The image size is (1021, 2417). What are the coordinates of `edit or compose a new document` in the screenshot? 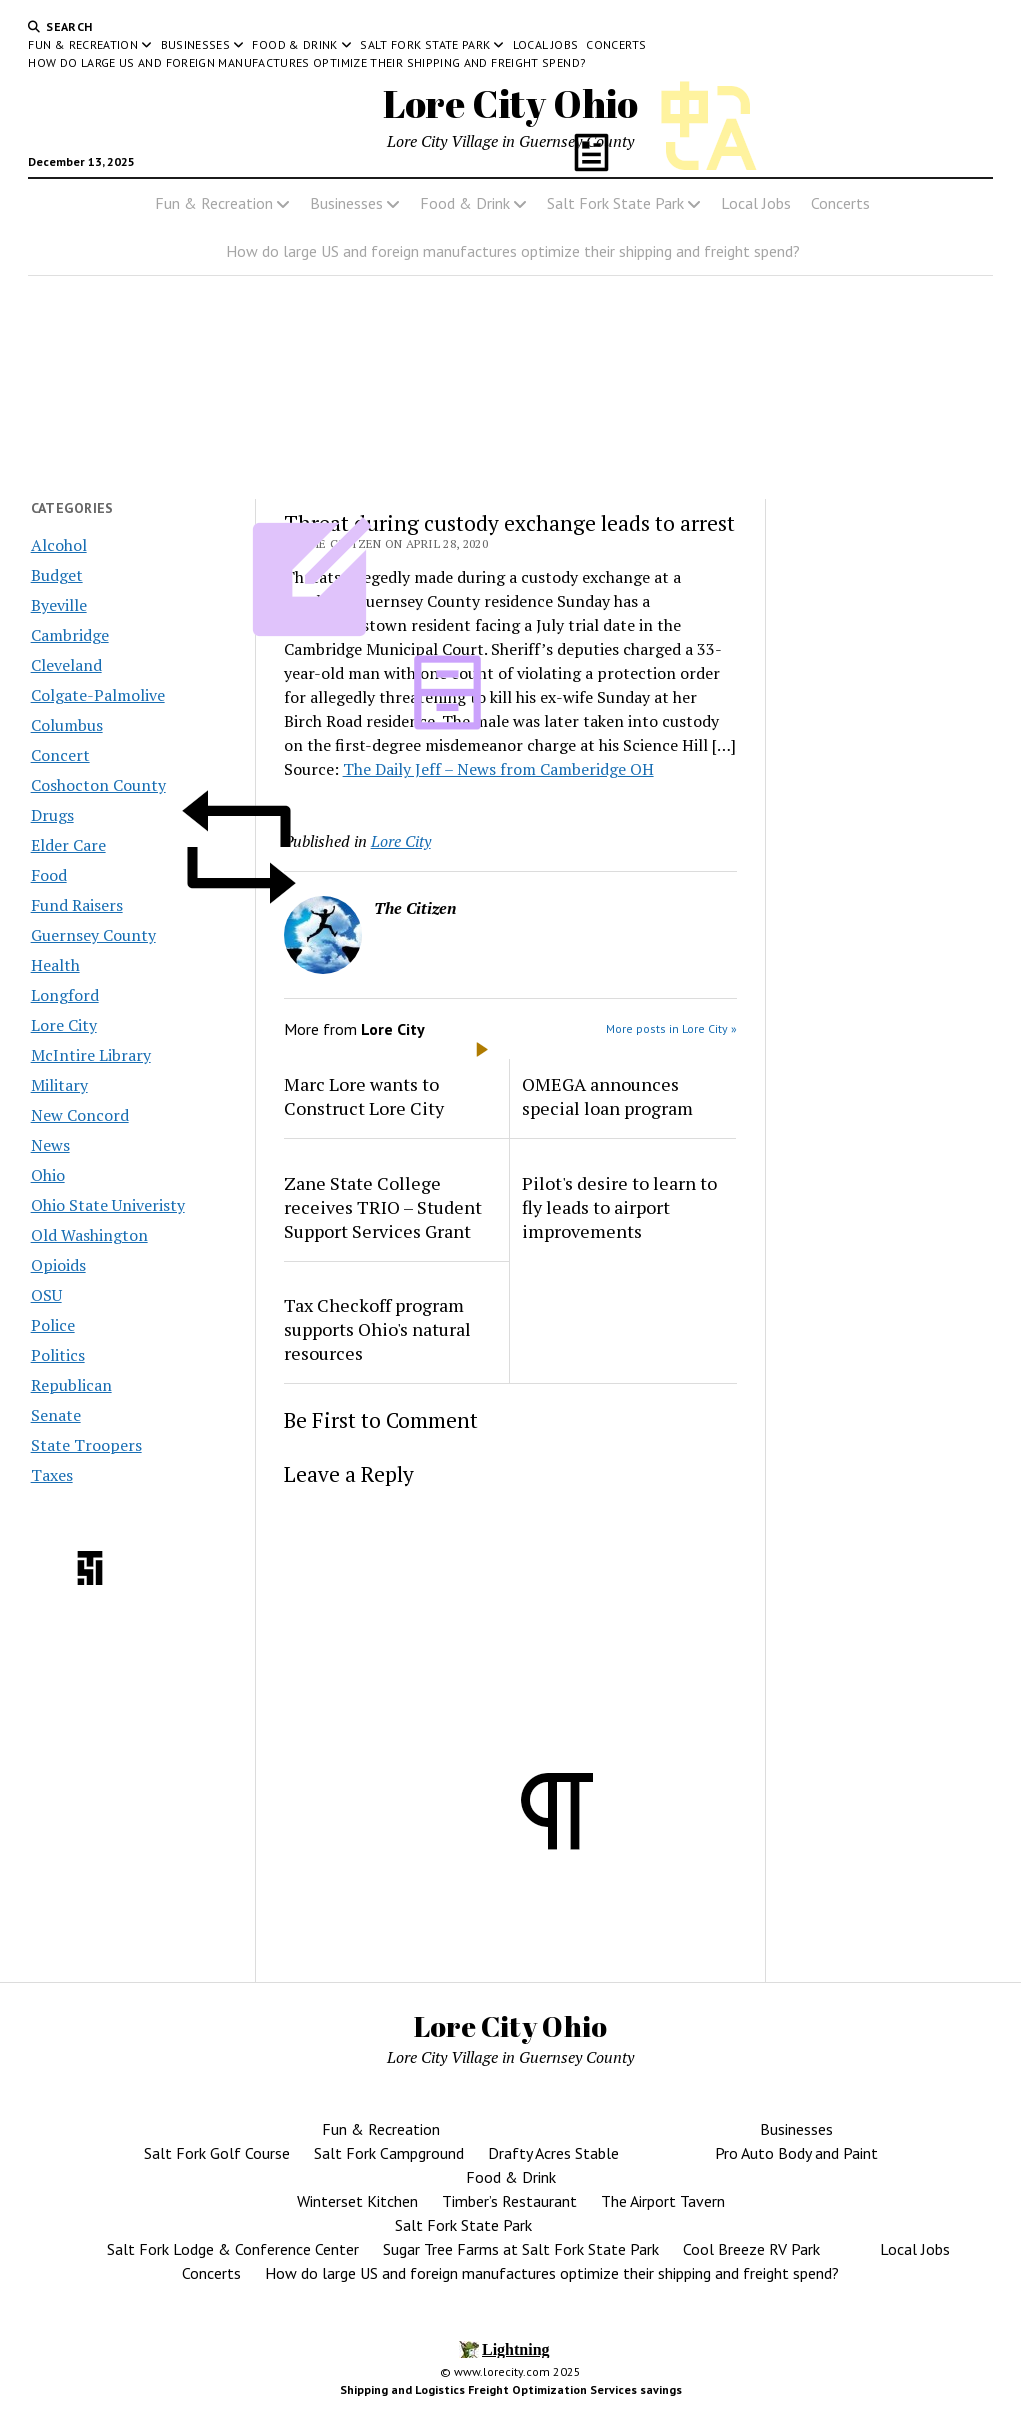 It's located at (309, 579).